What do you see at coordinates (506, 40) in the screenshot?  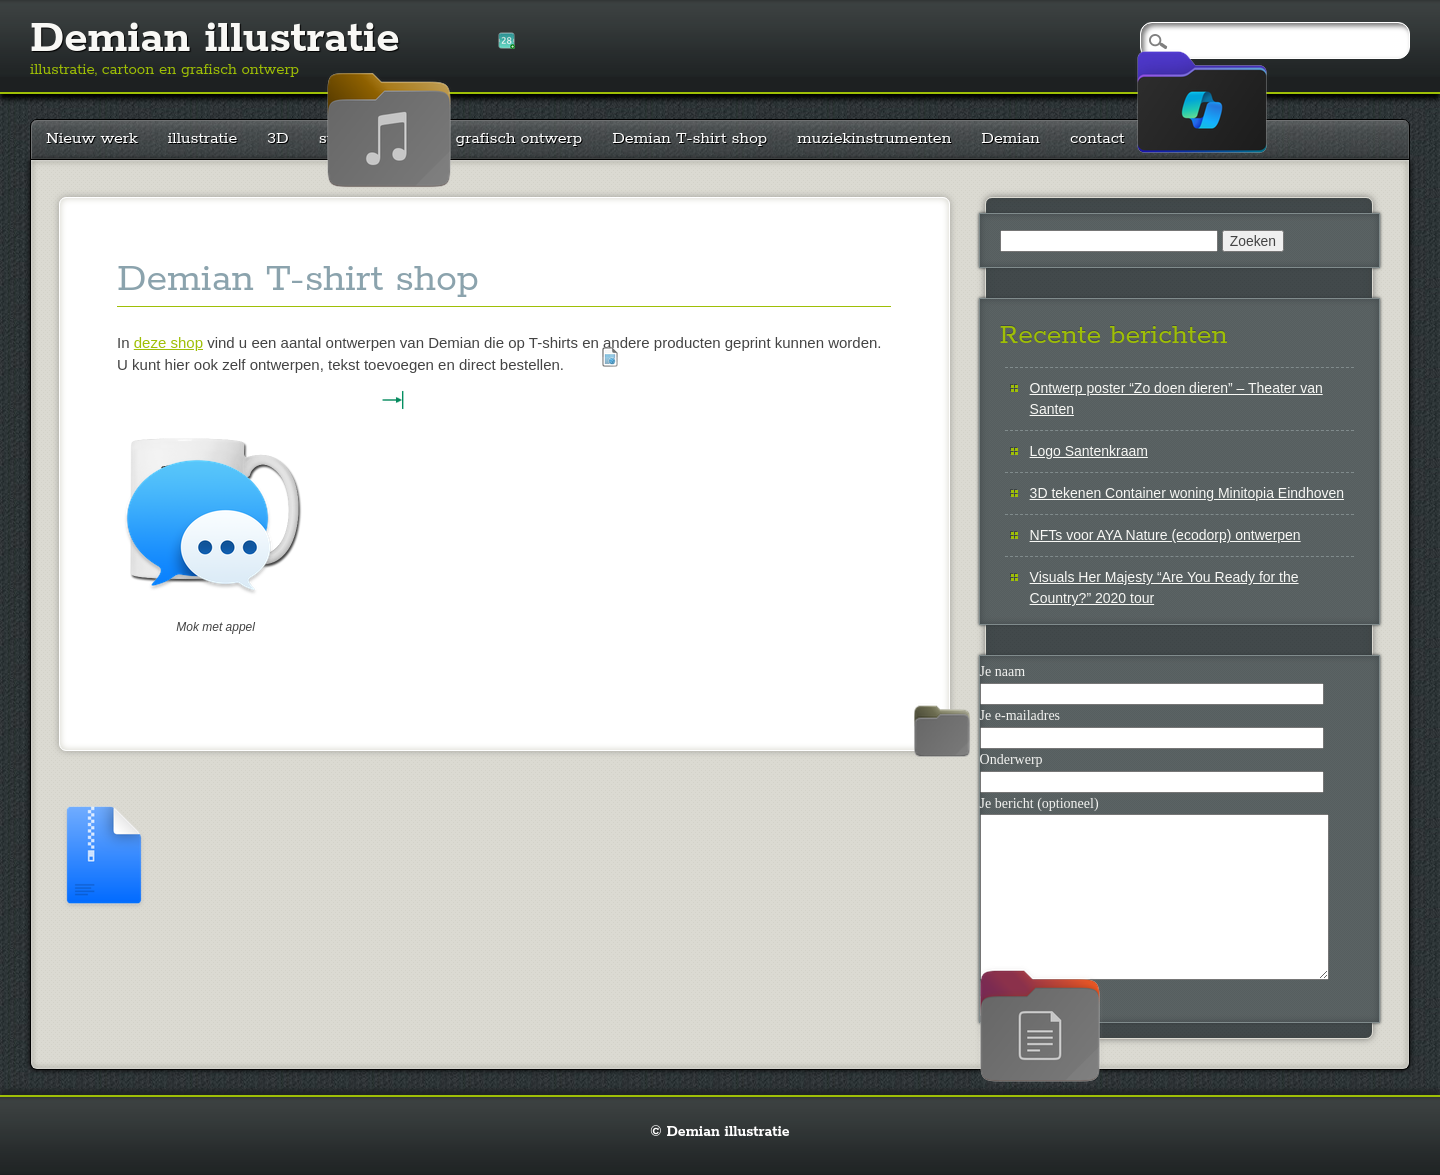 I see `create a new calendar appointment` at bounding box center [506, 40].